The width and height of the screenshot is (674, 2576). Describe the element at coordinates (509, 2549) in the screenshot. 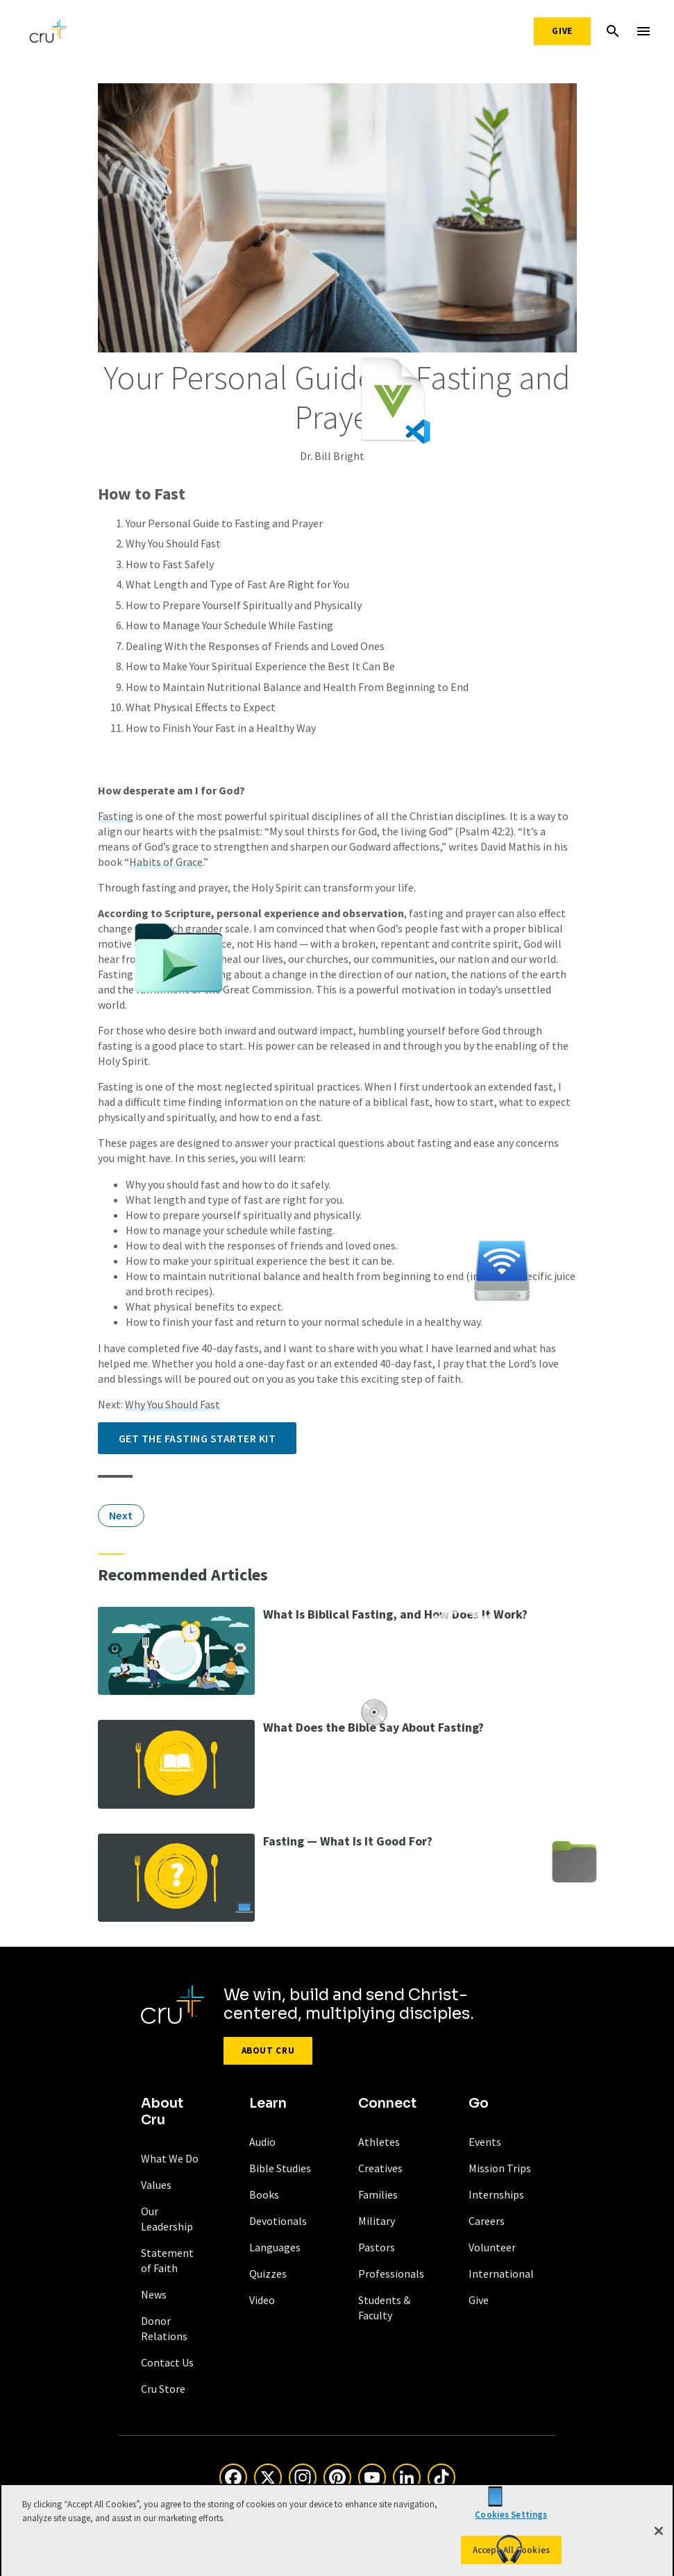

I see `connect or manage bluetooth headphones` at that location.